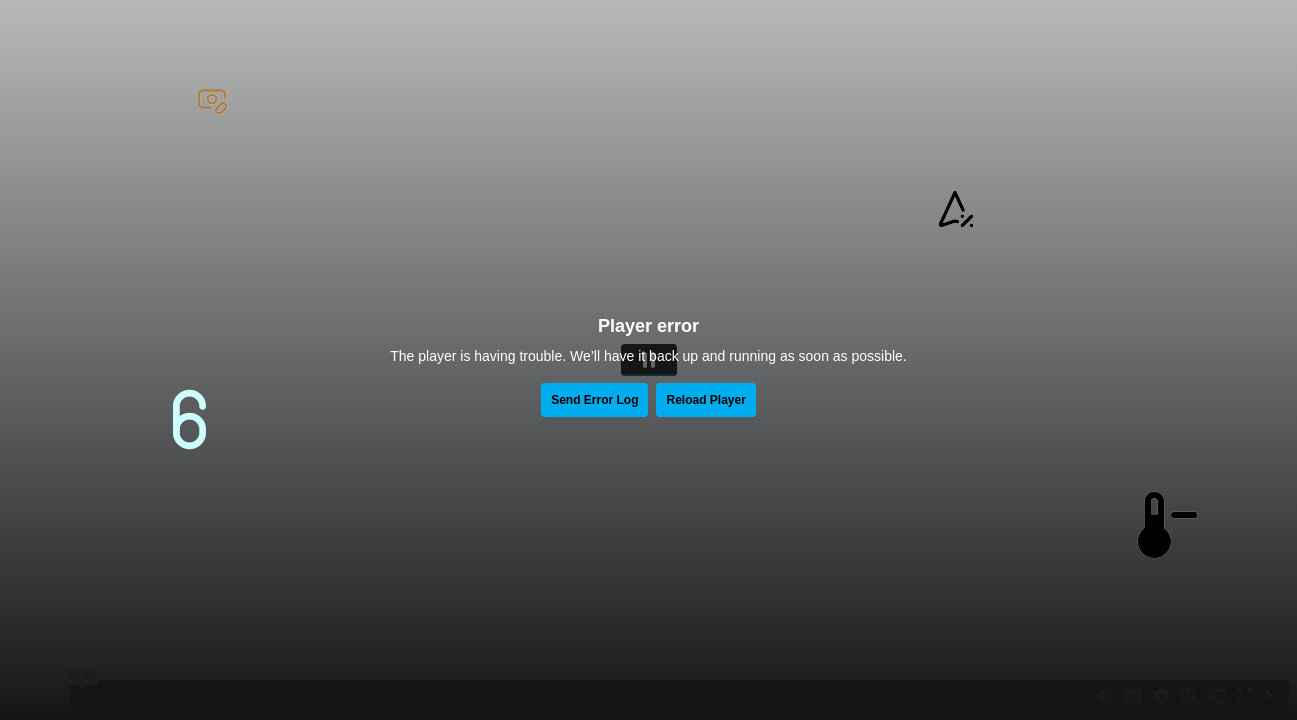 Image resolution: width=1297 pixels, height=720 pixels. What do you see at coordinates (1161, 525) in the screenshot?
I see `decrease temperature setting` at bounding box center [1161, 525].